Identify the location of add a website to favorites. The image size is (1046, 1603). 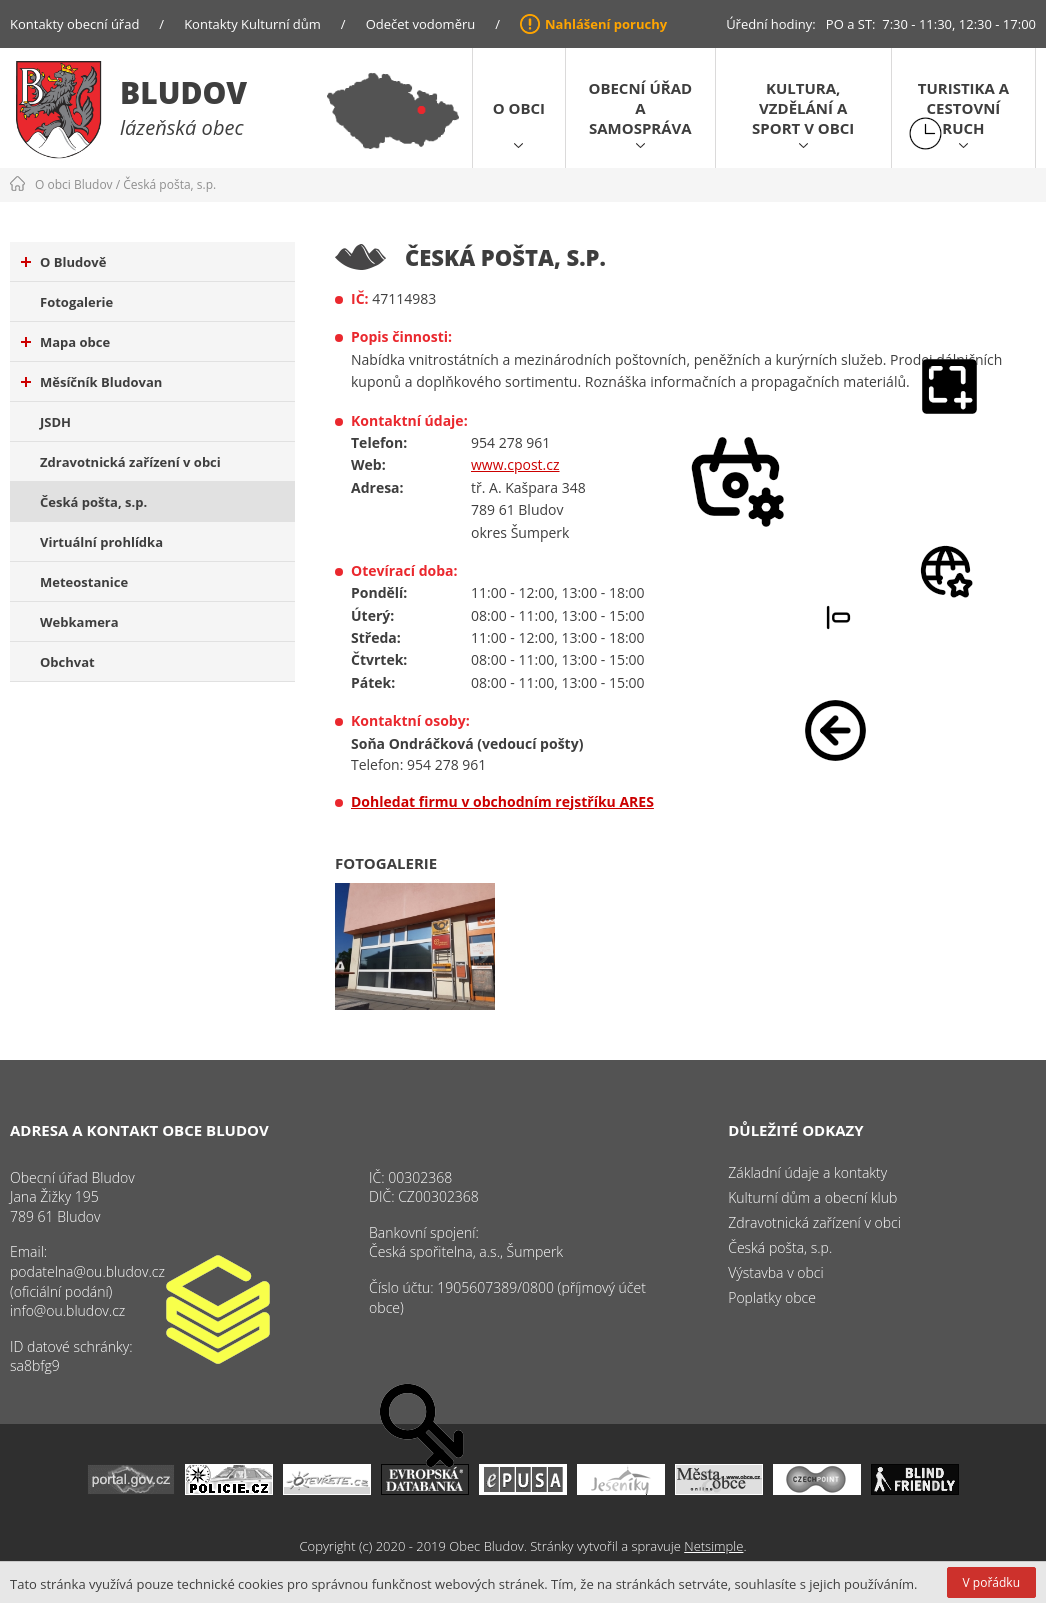
(945, 570).